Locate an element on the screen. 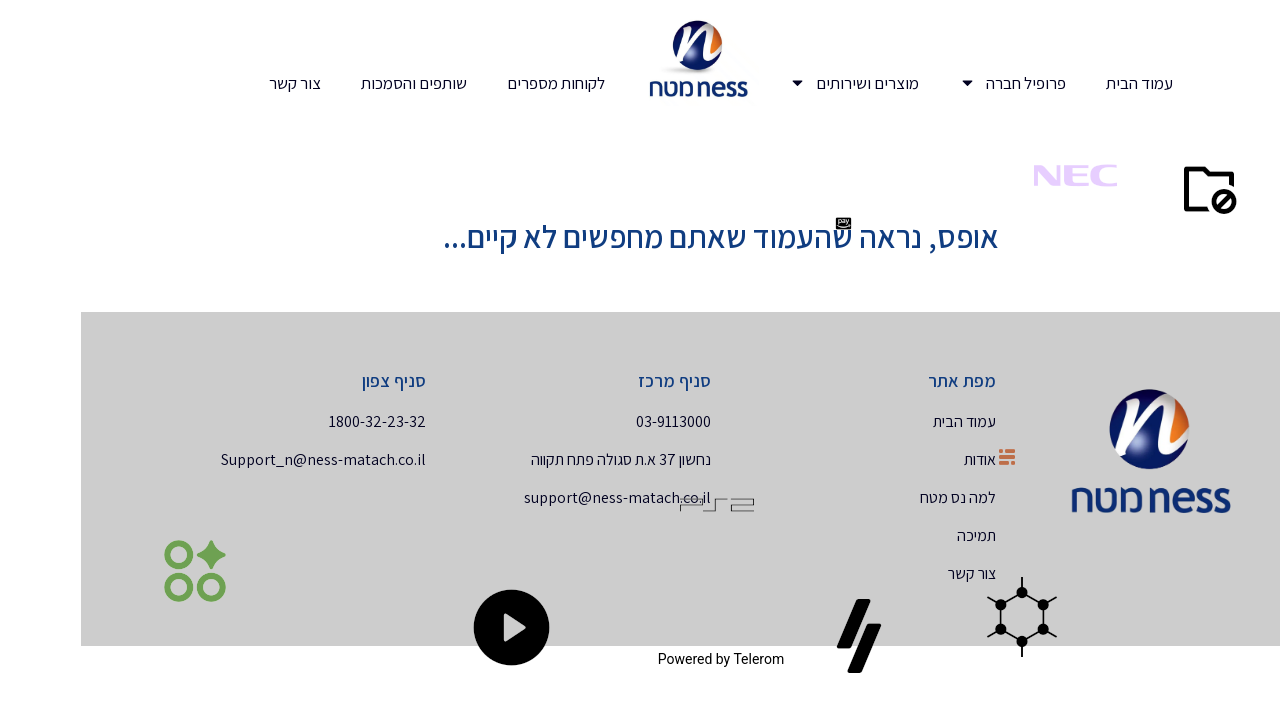 Image resolution: width=1280 pixels, height=720 pixels. open Winamp media player is located at coordinates (859, 636).